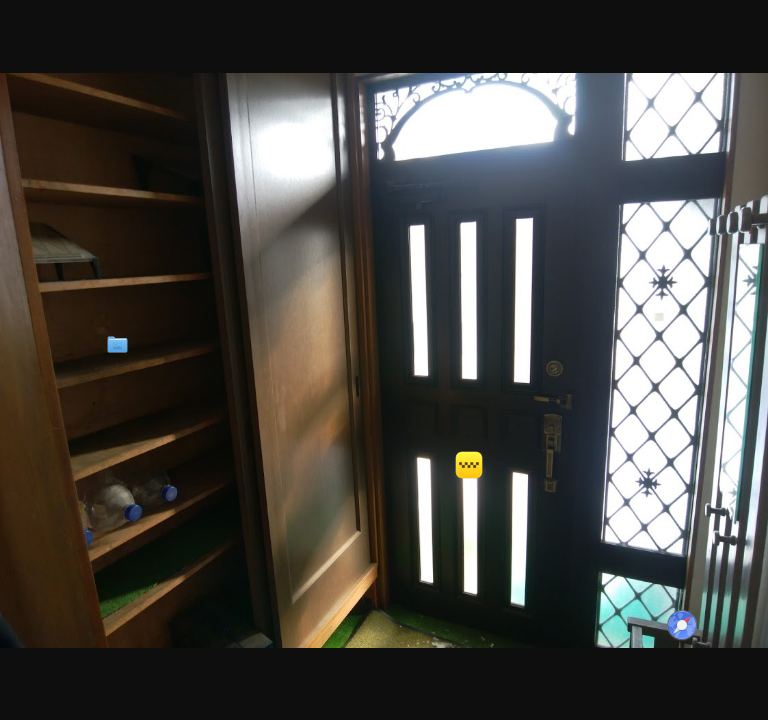 The height and width of the screenshot is (720, 768). I want to click on open your pictures folder, so click(117, 344).